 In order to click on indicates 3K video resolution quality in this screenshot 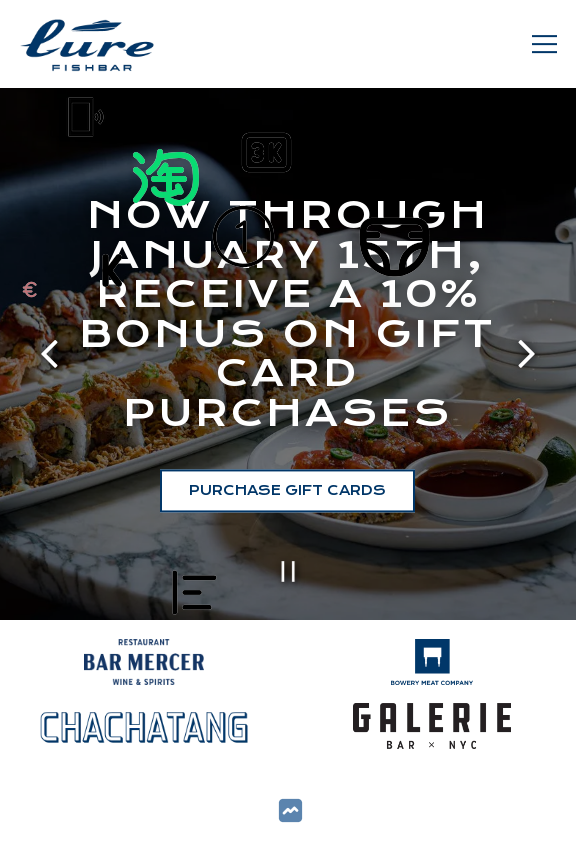, I will do `click(266, 152)`.